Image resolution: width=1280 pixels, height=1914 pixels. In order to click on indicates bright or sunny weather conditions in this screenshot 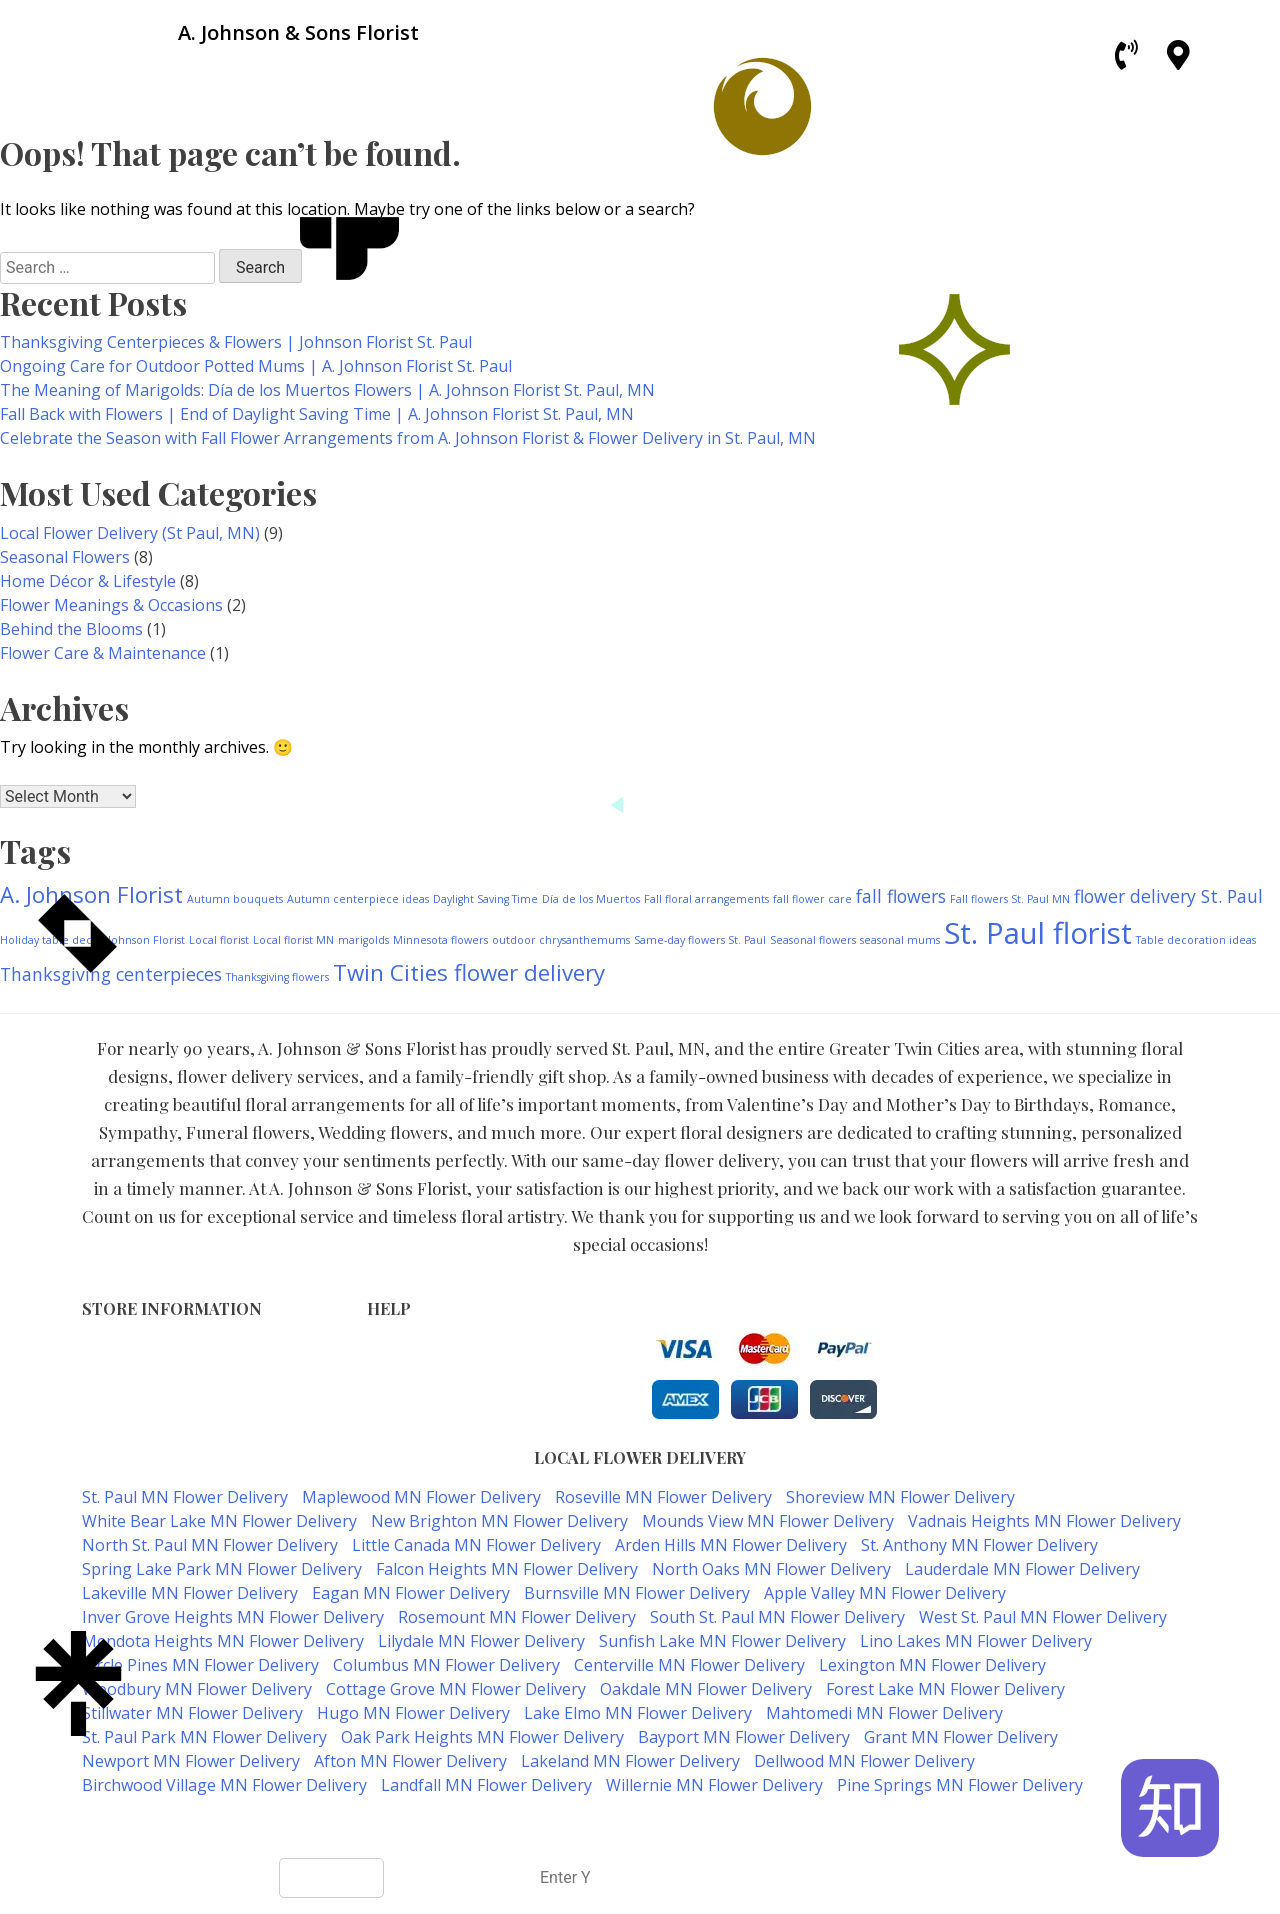, I will do `click(954, 349)`.